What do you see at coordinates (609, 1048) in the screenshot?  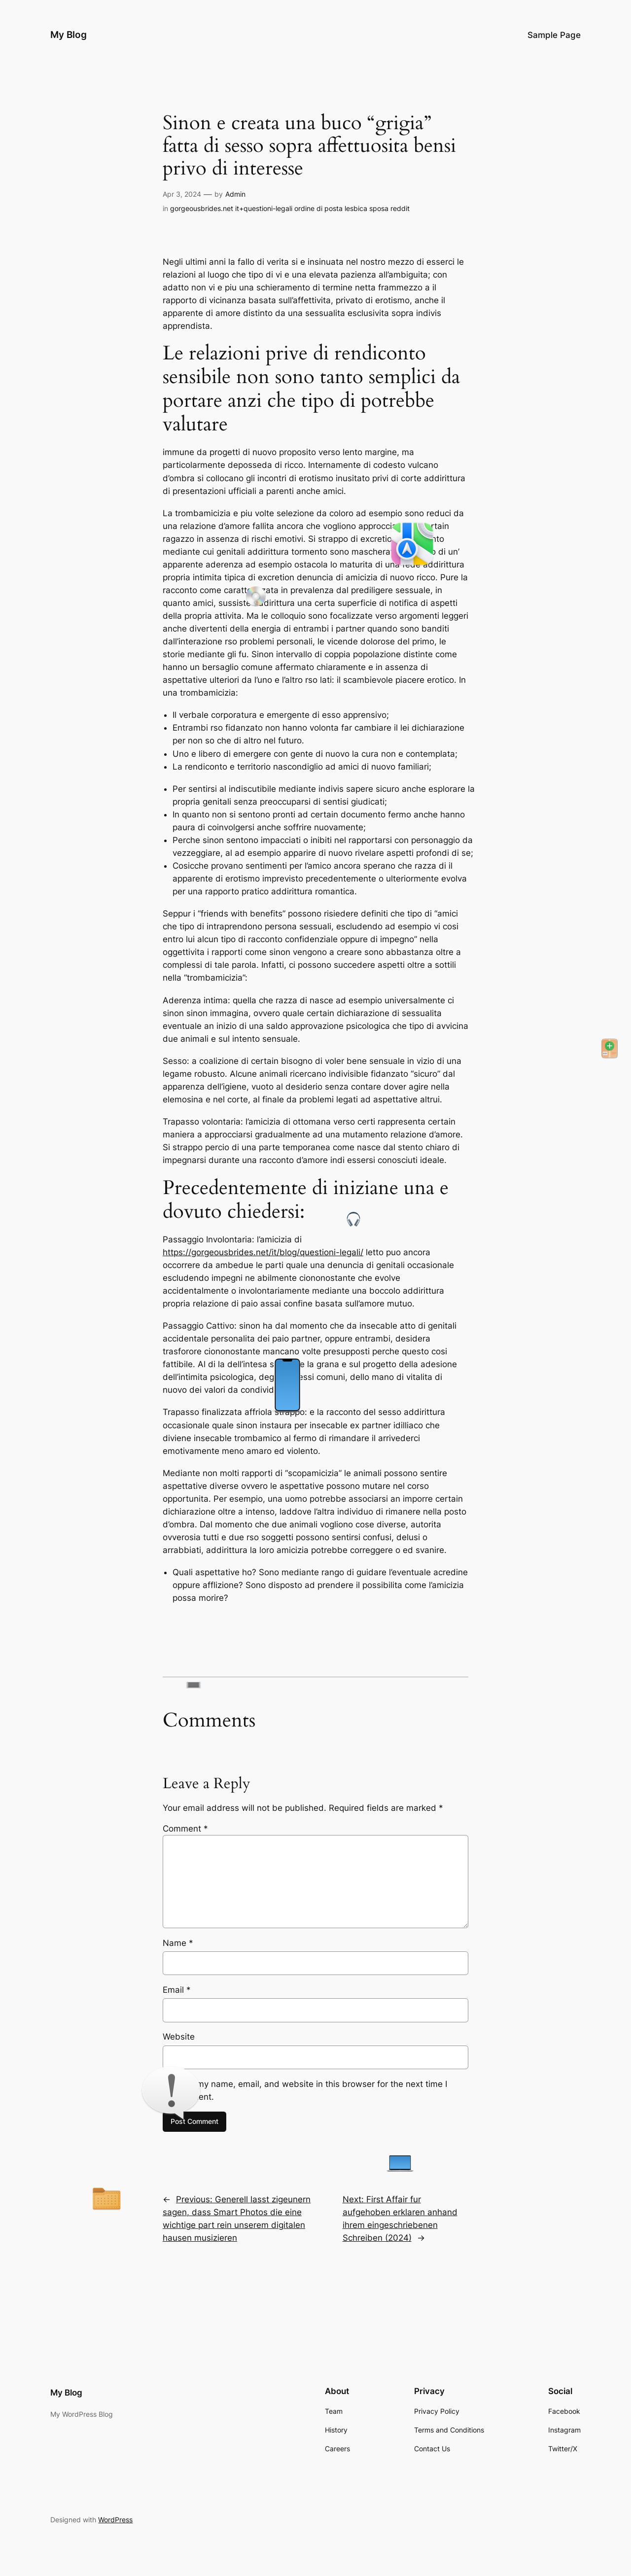 I see `add a new software package` at bounding box center [609, 1048].